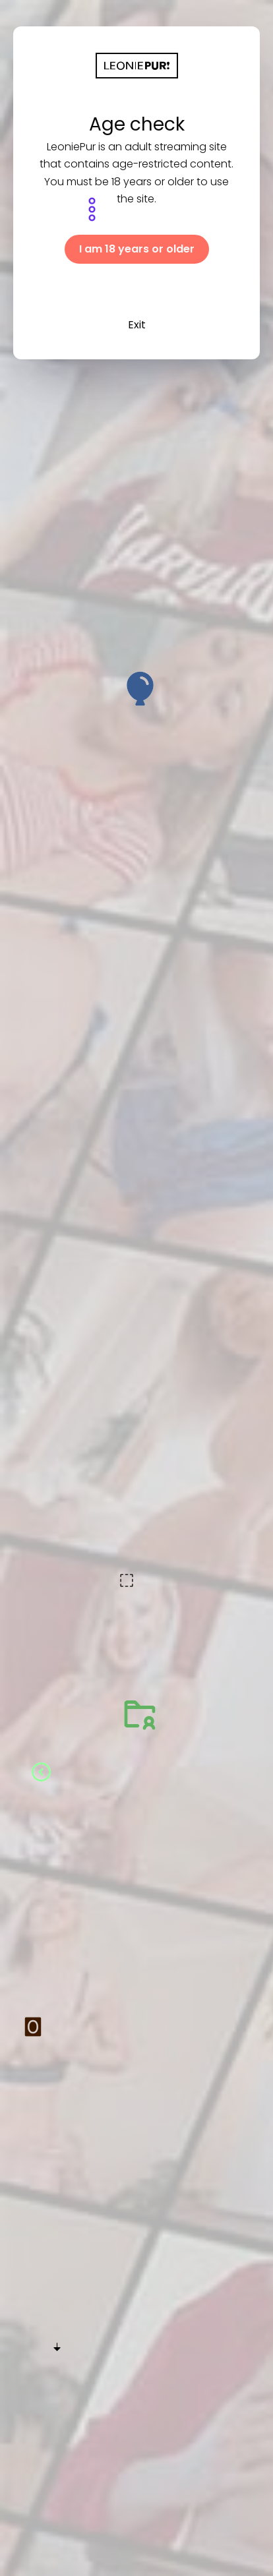 The height and width of the screenshot is (2576, 273). What do you see at coordinates (140, 688) in the screenshot?
I see `view celebration or birthday events` at bounding box center [140, 688].